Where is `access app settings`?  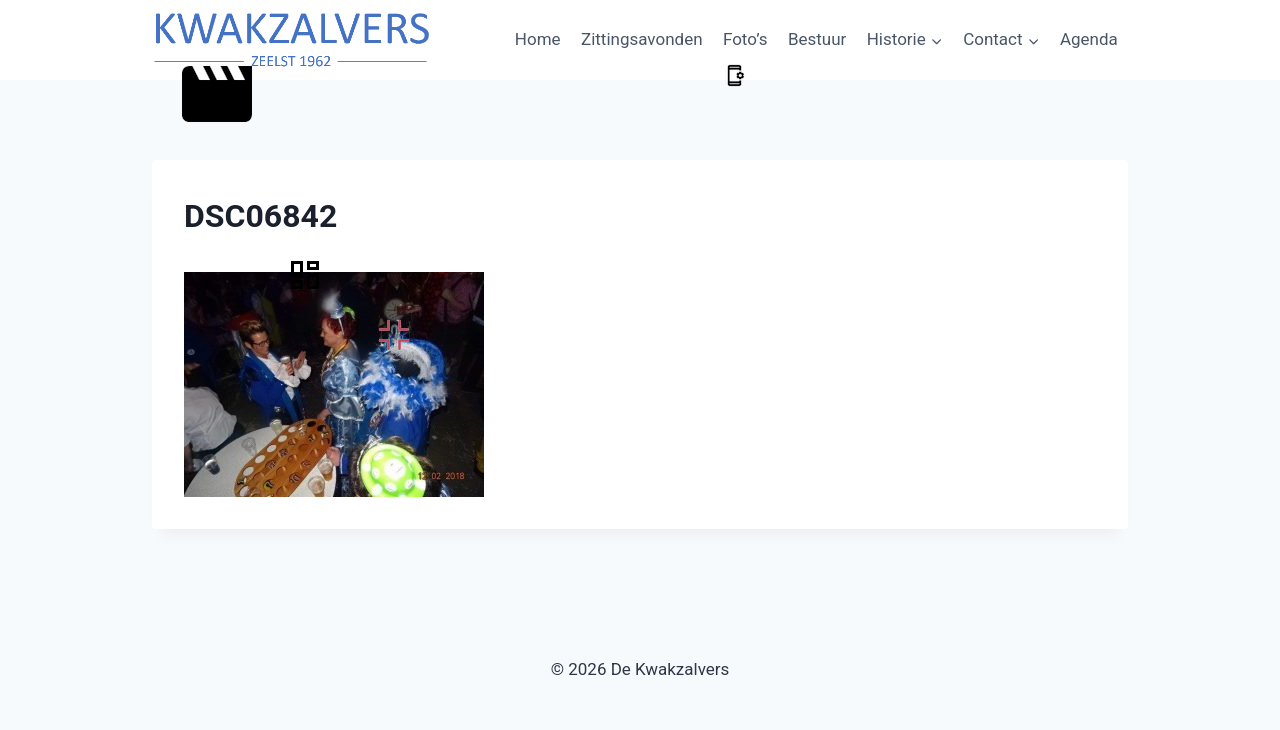 access app settings is located at coordinates (734, 75).